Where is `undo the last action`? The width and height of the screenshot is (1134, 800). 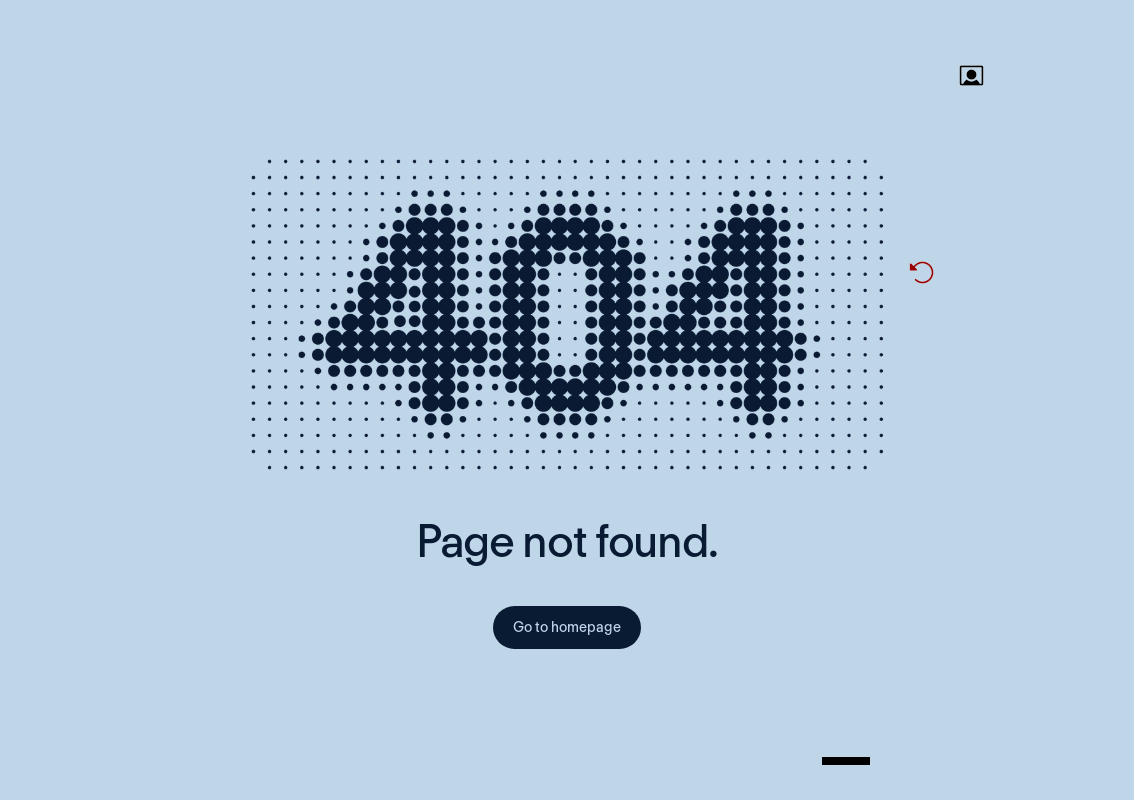
undo the last action is located at coordinates (922, 272).